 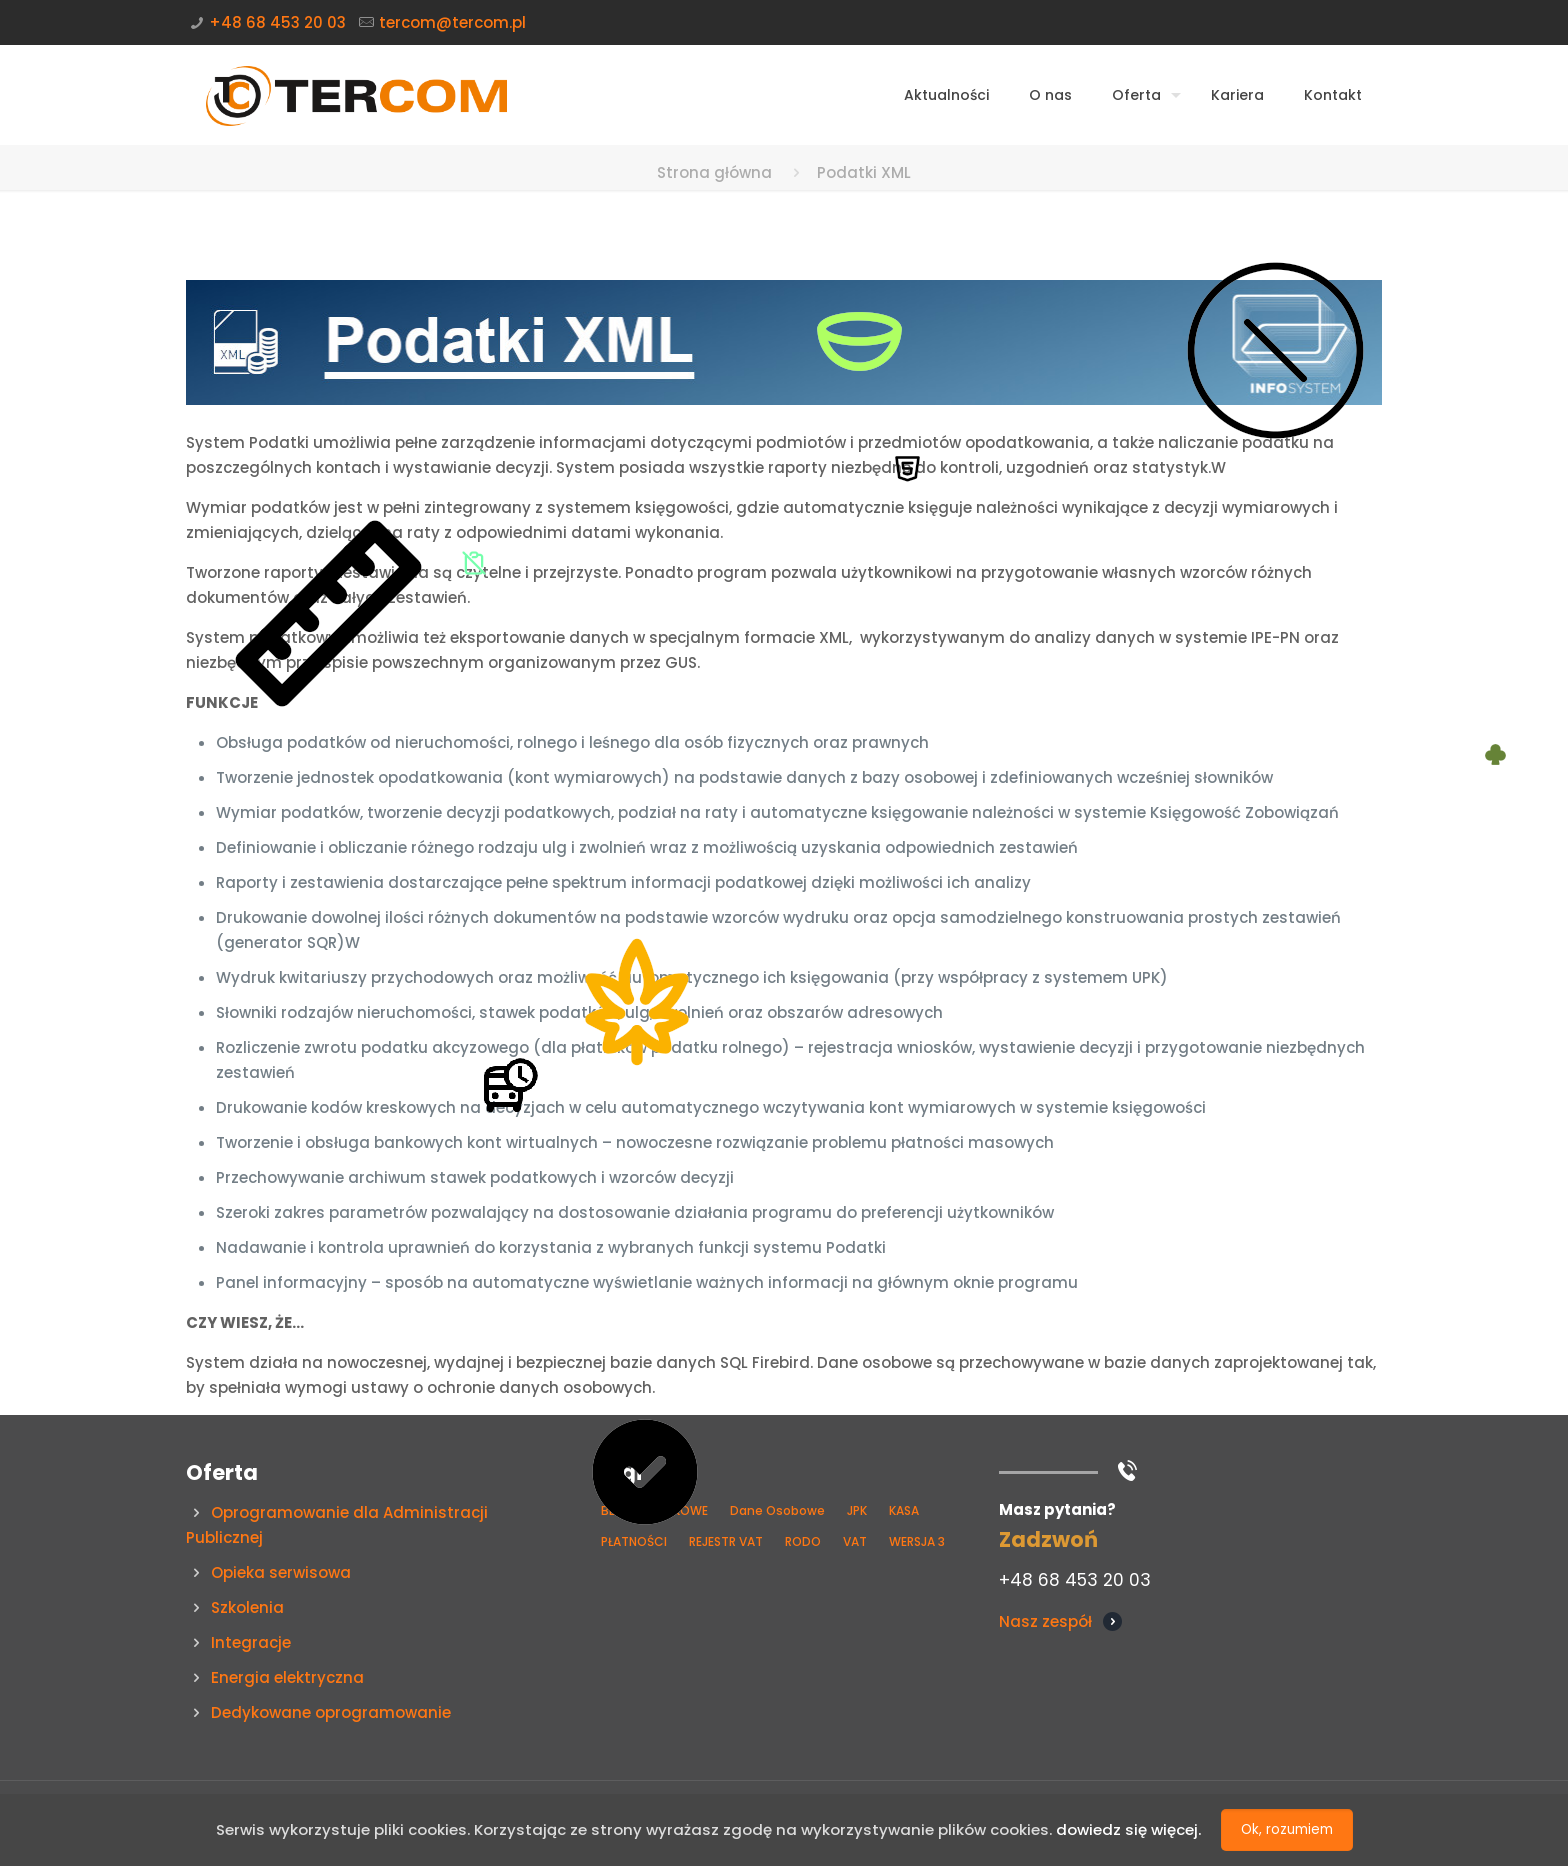 I want to click on switch to hemisphere or dome view, so click(x=859, y=341).